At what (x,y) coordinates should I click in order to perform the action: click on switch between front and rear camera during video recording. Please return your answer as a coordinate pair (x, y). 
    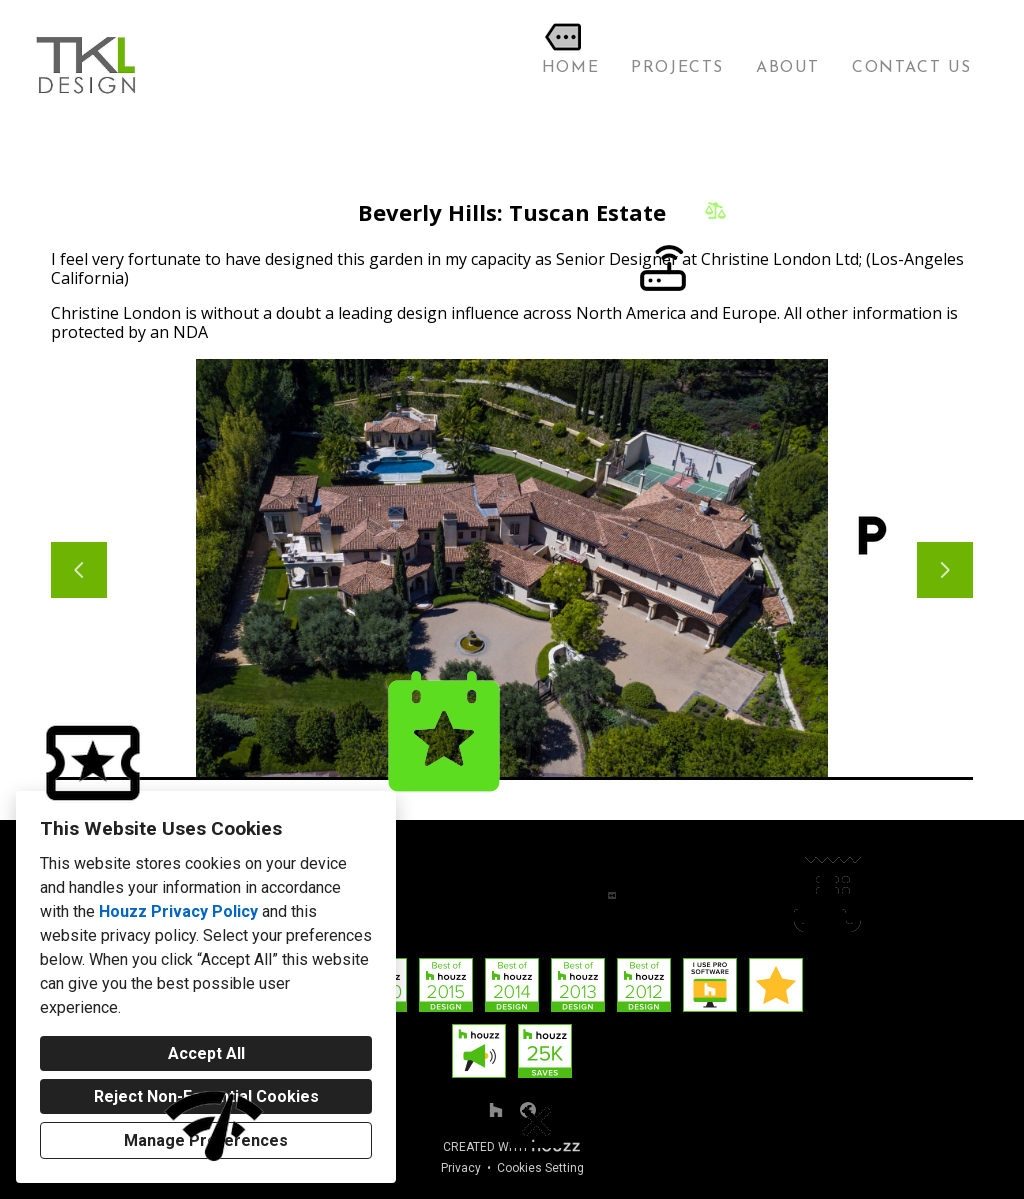
    Looking at the image, I should click on (613, 895).